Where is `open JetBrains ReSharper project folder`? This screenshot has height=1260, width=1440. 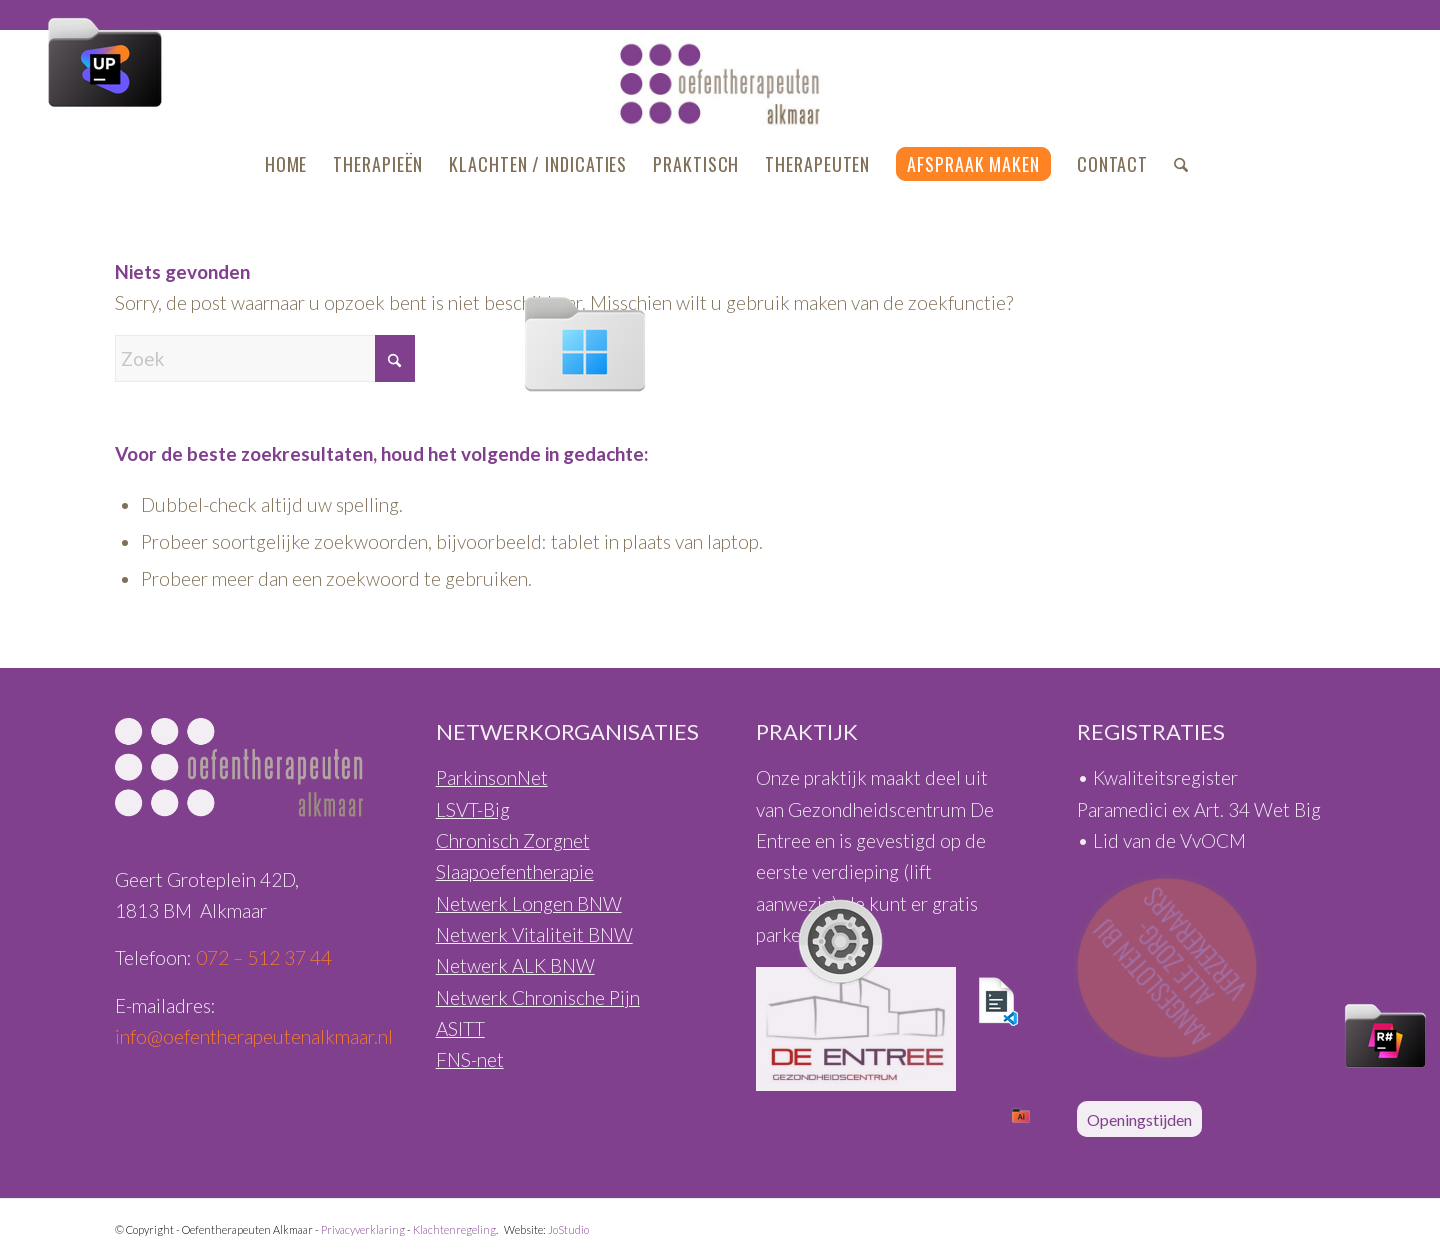 open JetBrains ReSharper project folder is located at coordinates (1385, 1038).